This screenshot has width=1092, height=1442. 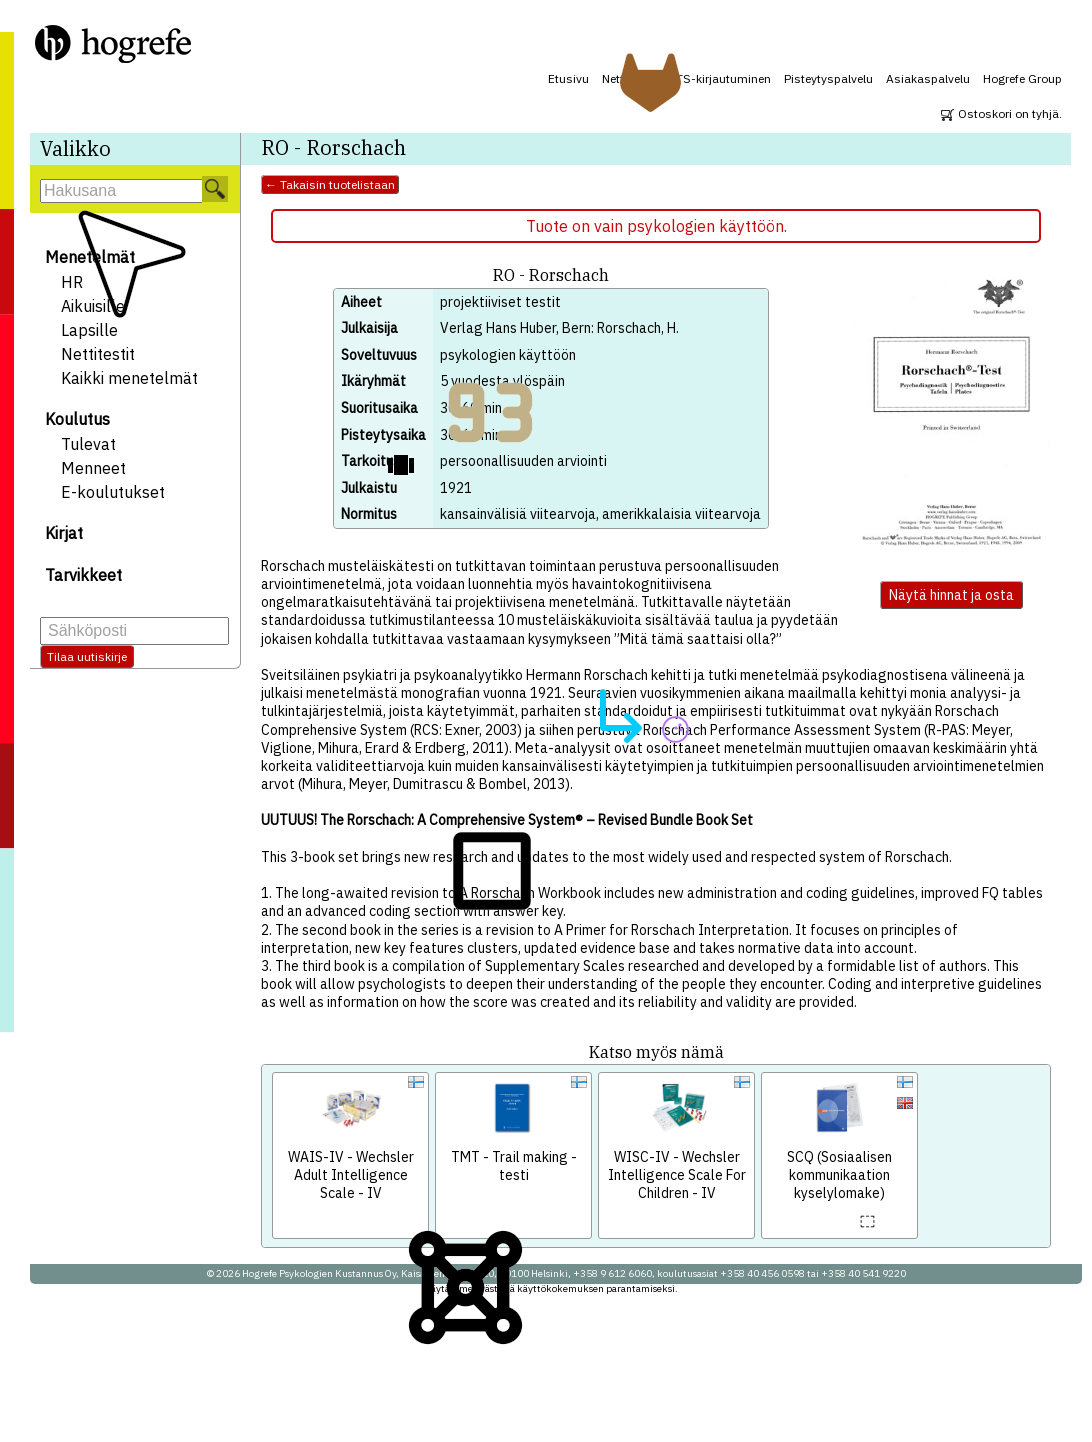 What do you see at coordinates (123, 255) in the screenshot?
I see `tap to get directions to a destination` at bounding box center [123, 255].